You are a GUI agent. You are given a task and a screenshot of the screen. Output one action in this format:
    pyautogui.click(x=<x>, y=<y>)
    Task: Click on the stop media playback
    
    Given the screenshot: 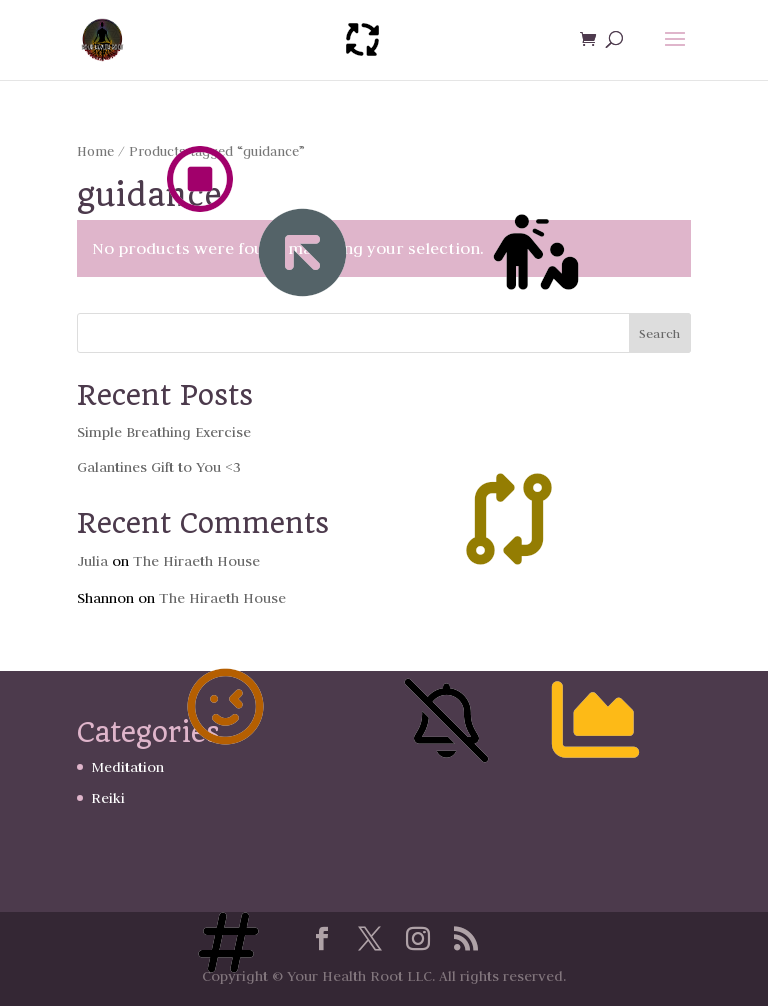 What is the action you would take?
    pyautogui.click(x=200, y=179)
    